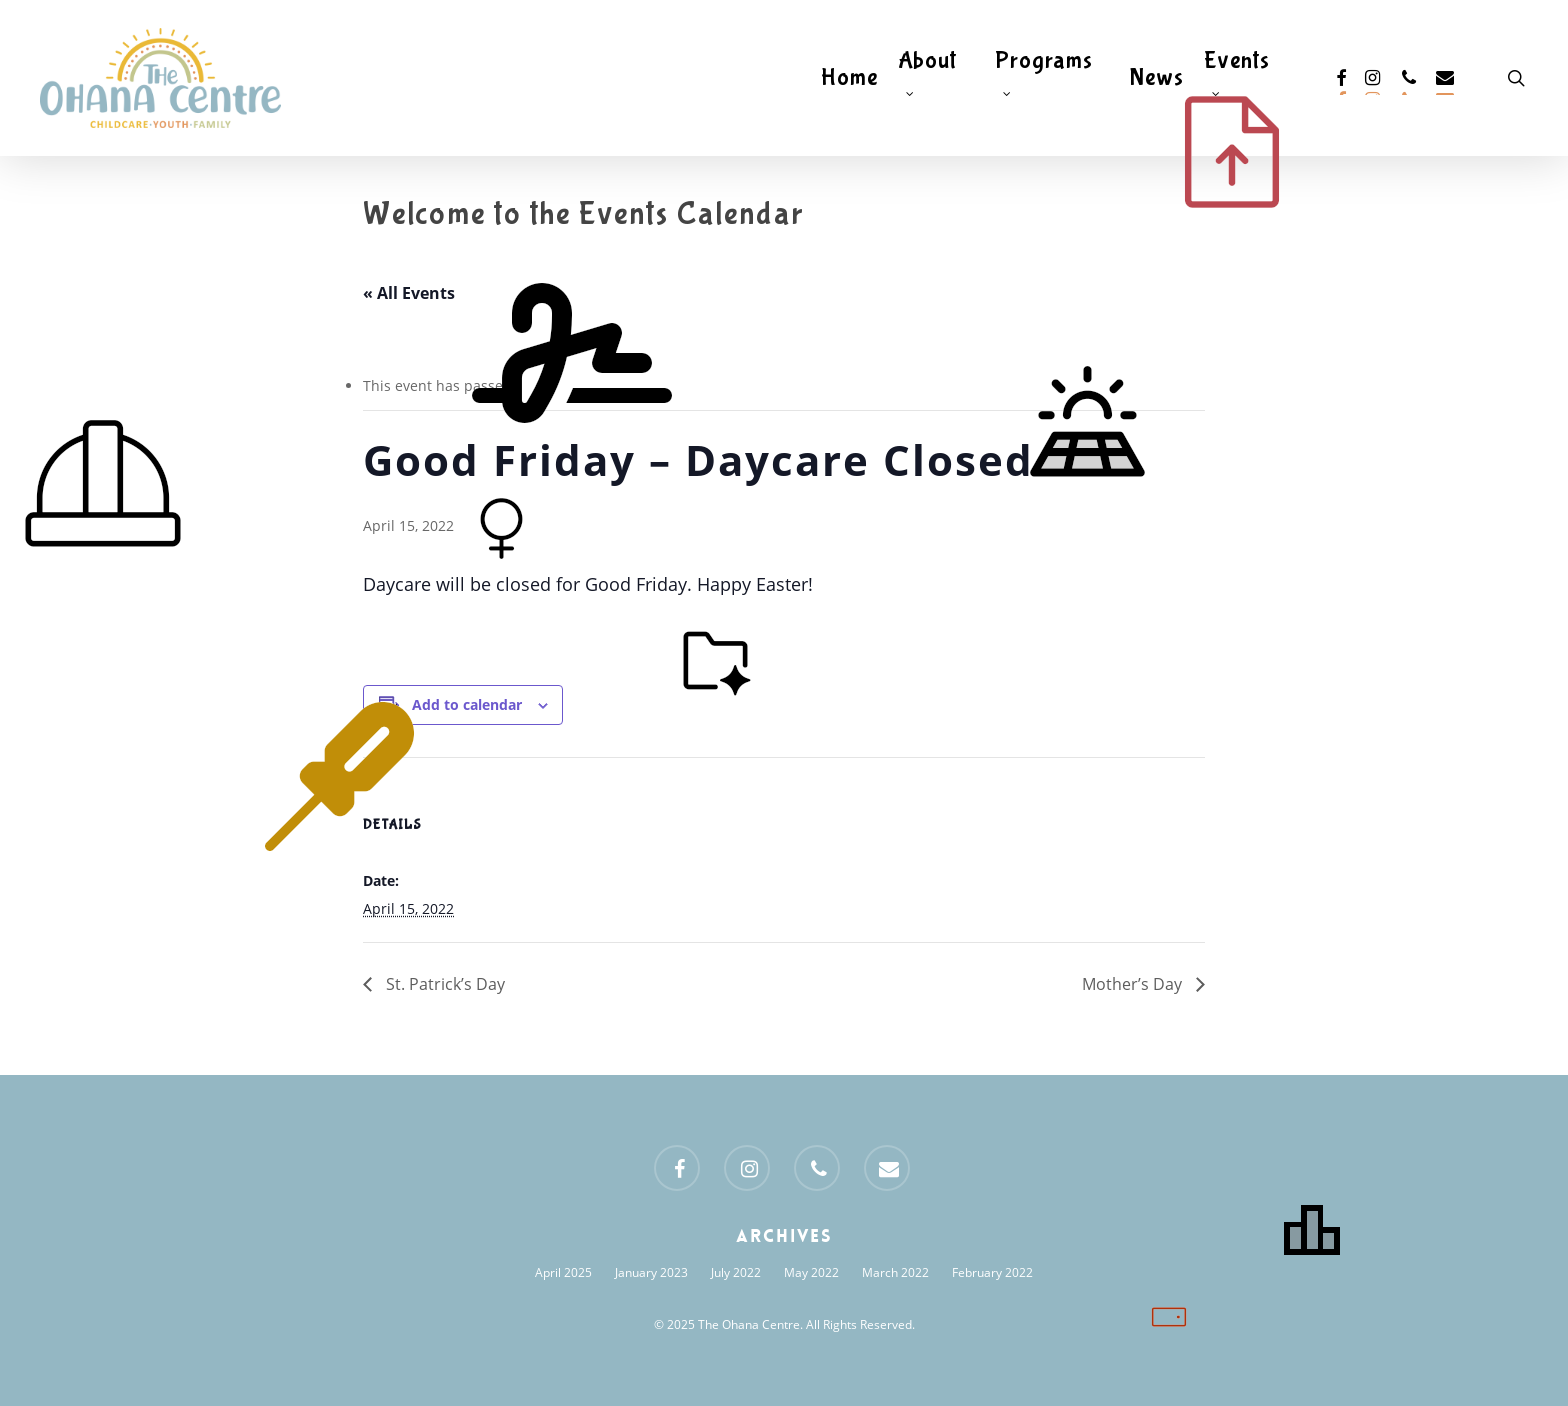 This screenshot has height=1406, width=1568. I want to click on view leaderboard rankings, so click(1312, 1230).